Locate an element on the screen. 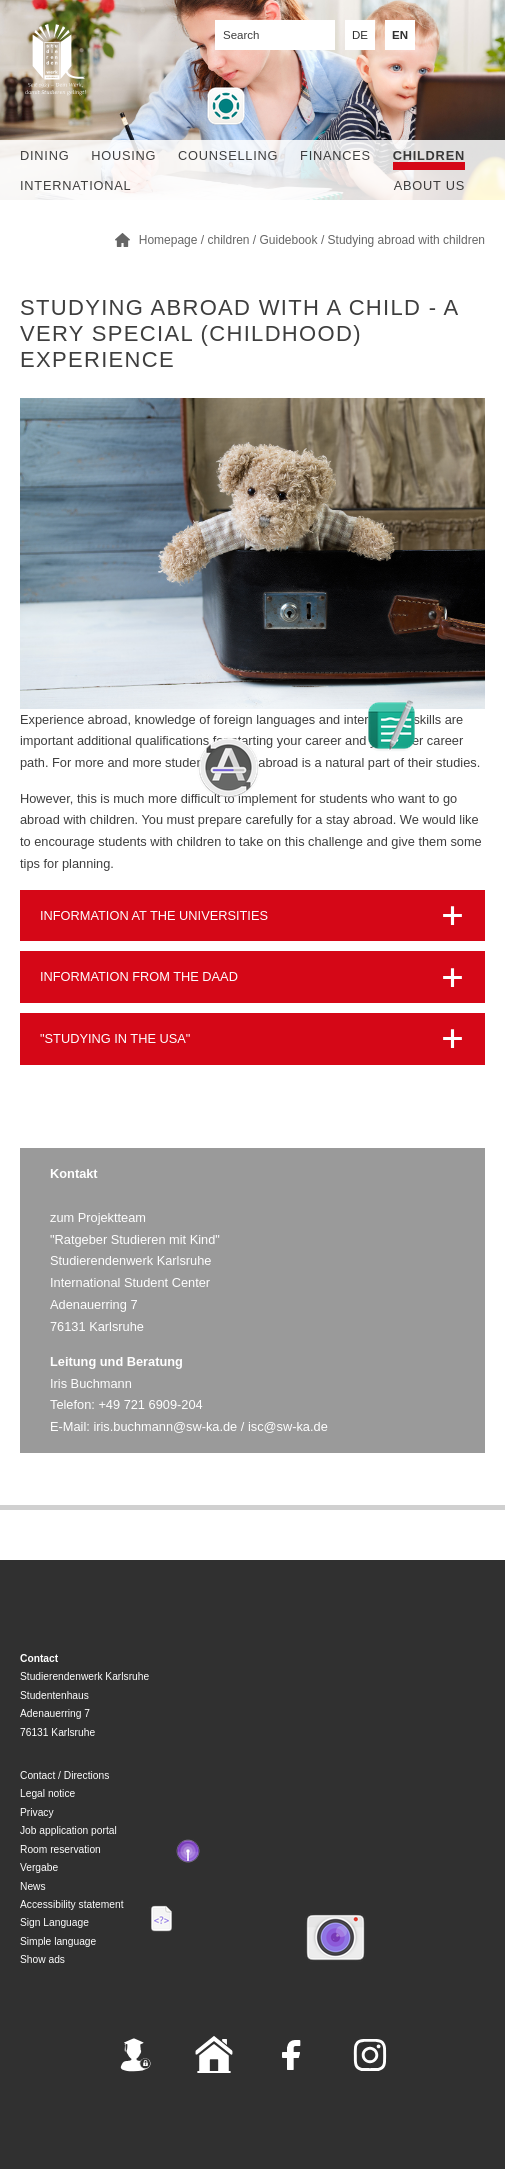 The height and width of the screenshot is (2169, 505). check for available software updates is located at coordinates (228, 767).